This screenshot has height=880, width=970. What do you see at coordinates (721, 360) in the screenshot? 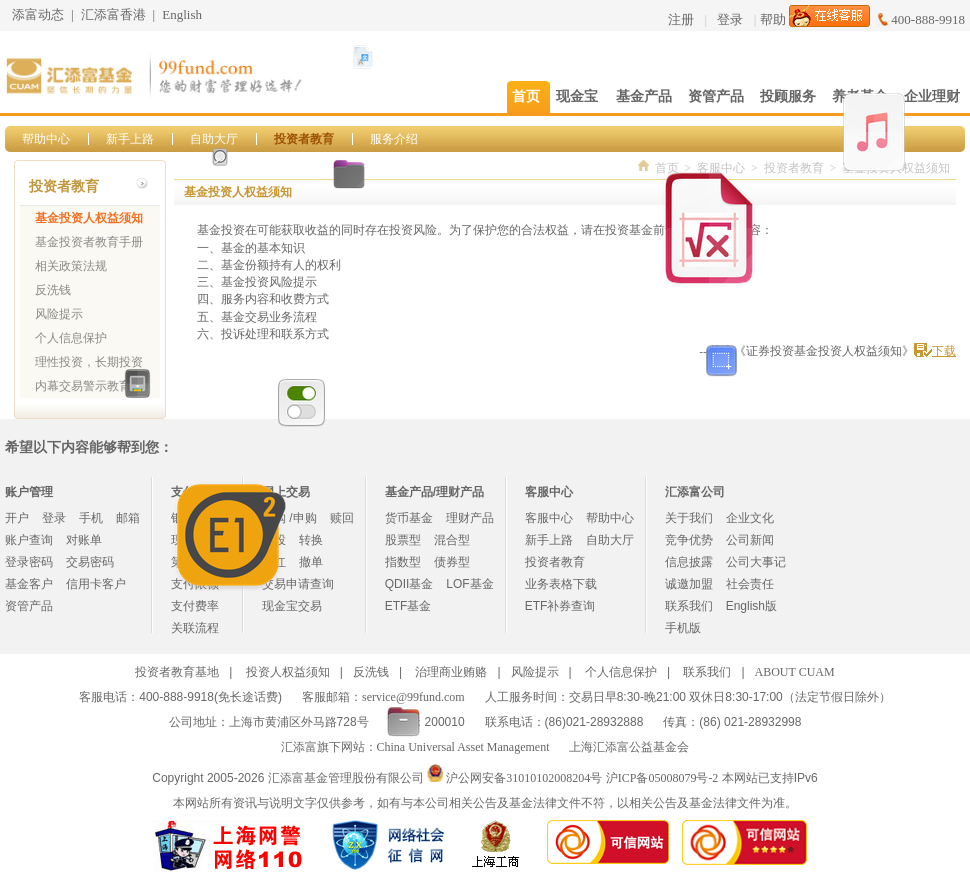
I see `take a screenshot` at bounding box center [721, 360].